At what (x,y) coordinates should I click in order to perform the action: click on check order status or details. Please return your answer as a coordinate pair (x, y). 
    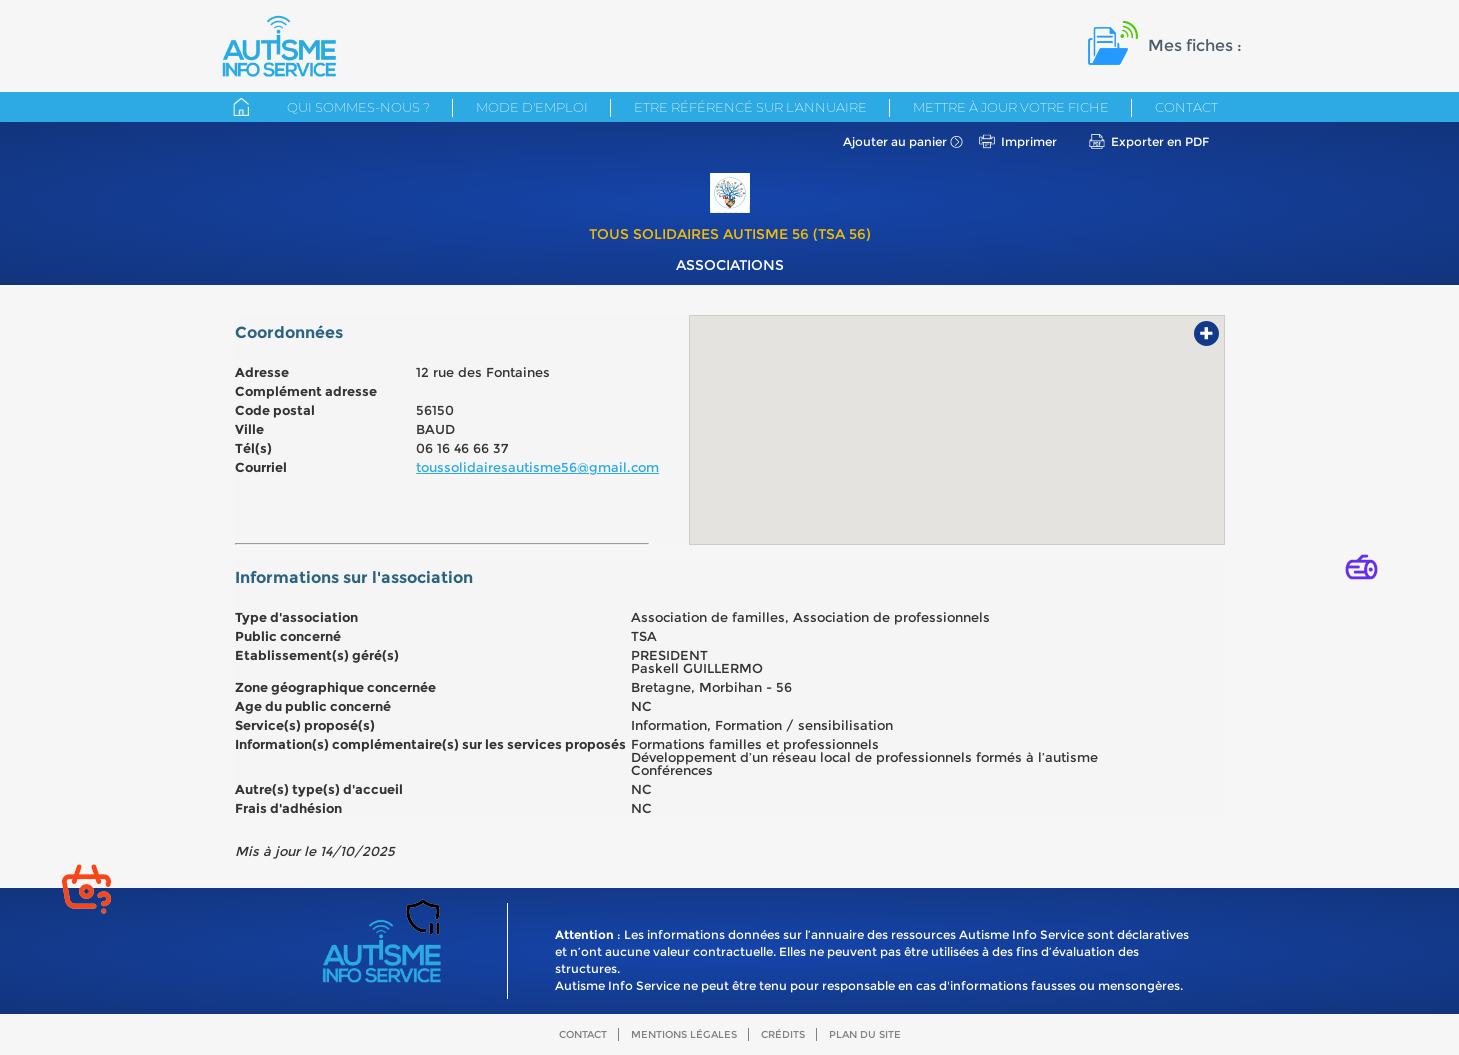
    Looking at the image, I should click on (86, 886).